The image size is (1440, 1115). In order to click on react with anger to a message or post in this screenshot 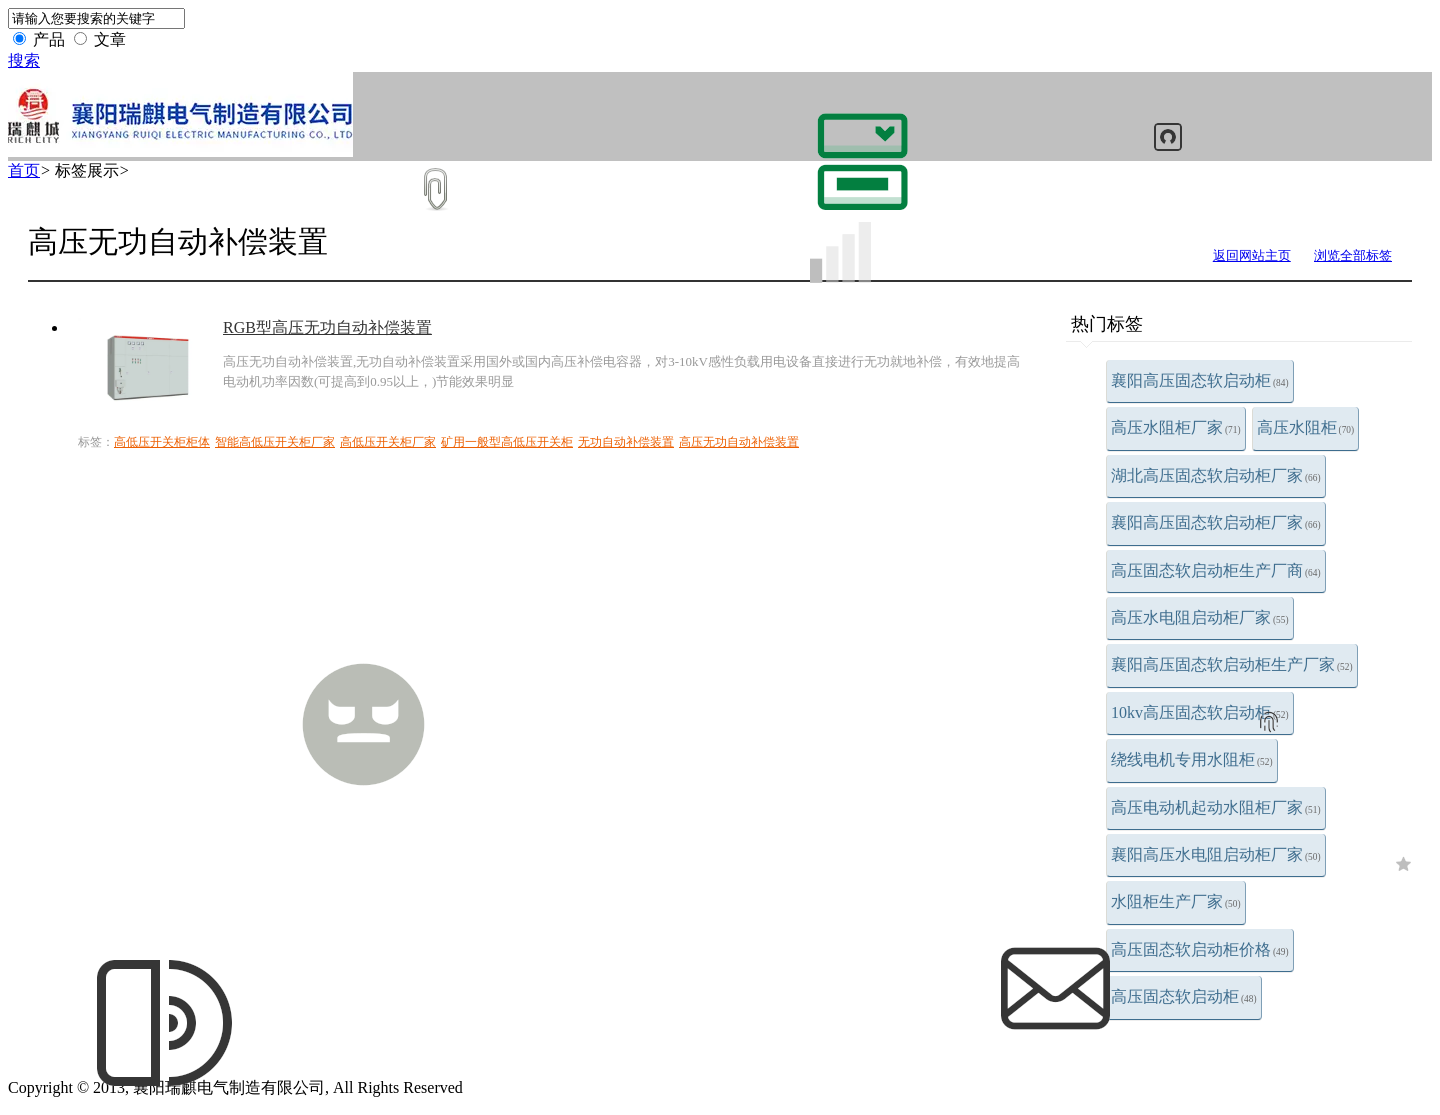, I will do `click(363, 724)`.